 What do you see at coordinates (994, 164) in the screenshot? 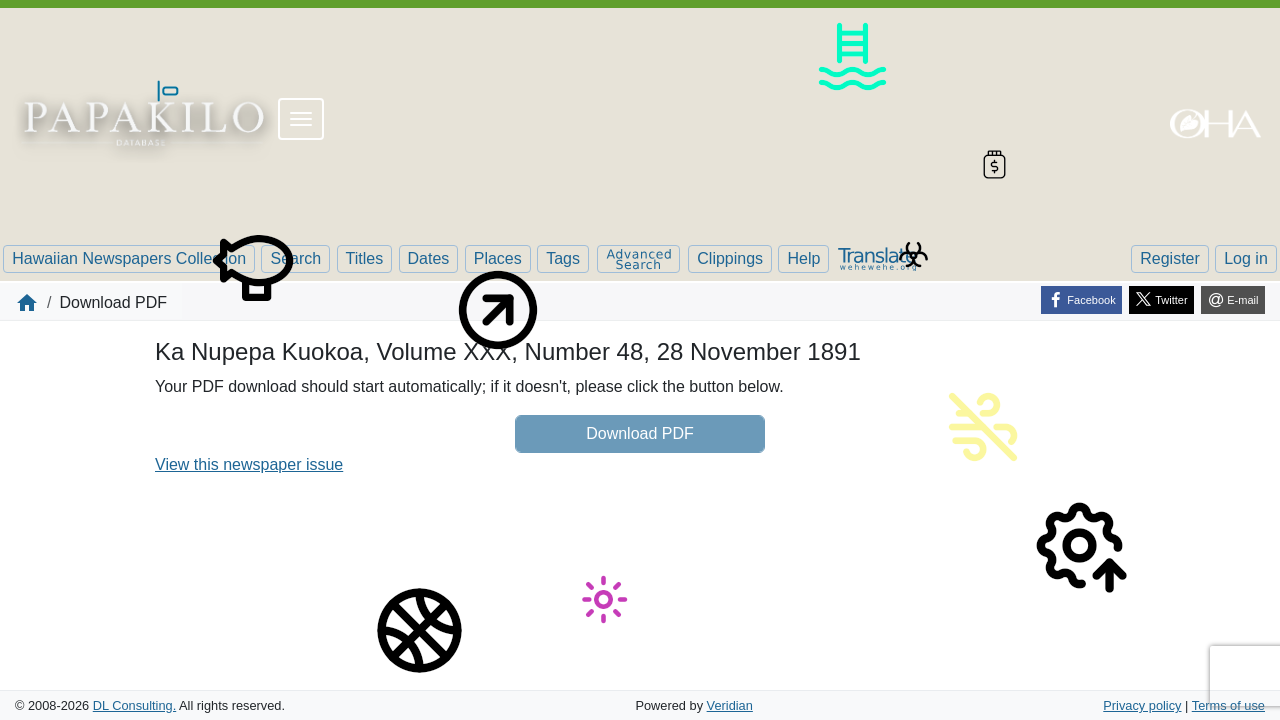
I see `leave a tip or donation` at bounding box center [994, 164].